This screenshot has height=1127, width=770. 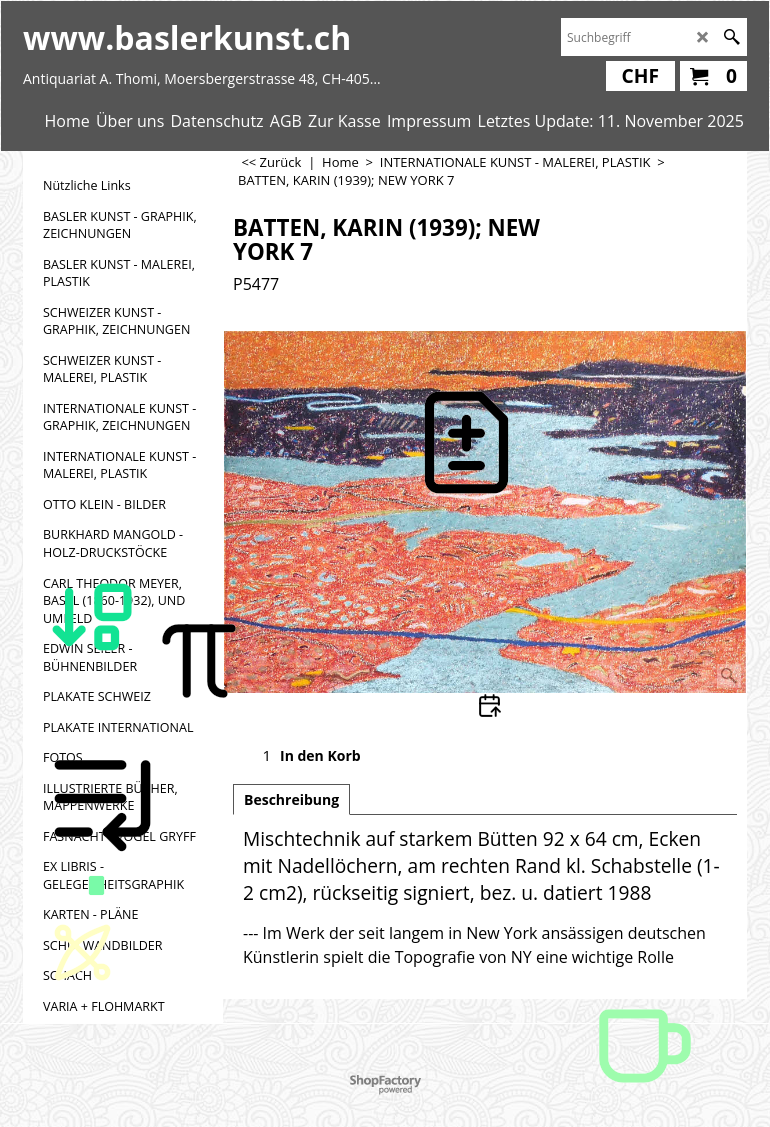 What do you see at coordinates (466, 442) in the screenshot?
I see `view file differences or changes` at bounding box center [466, 442].